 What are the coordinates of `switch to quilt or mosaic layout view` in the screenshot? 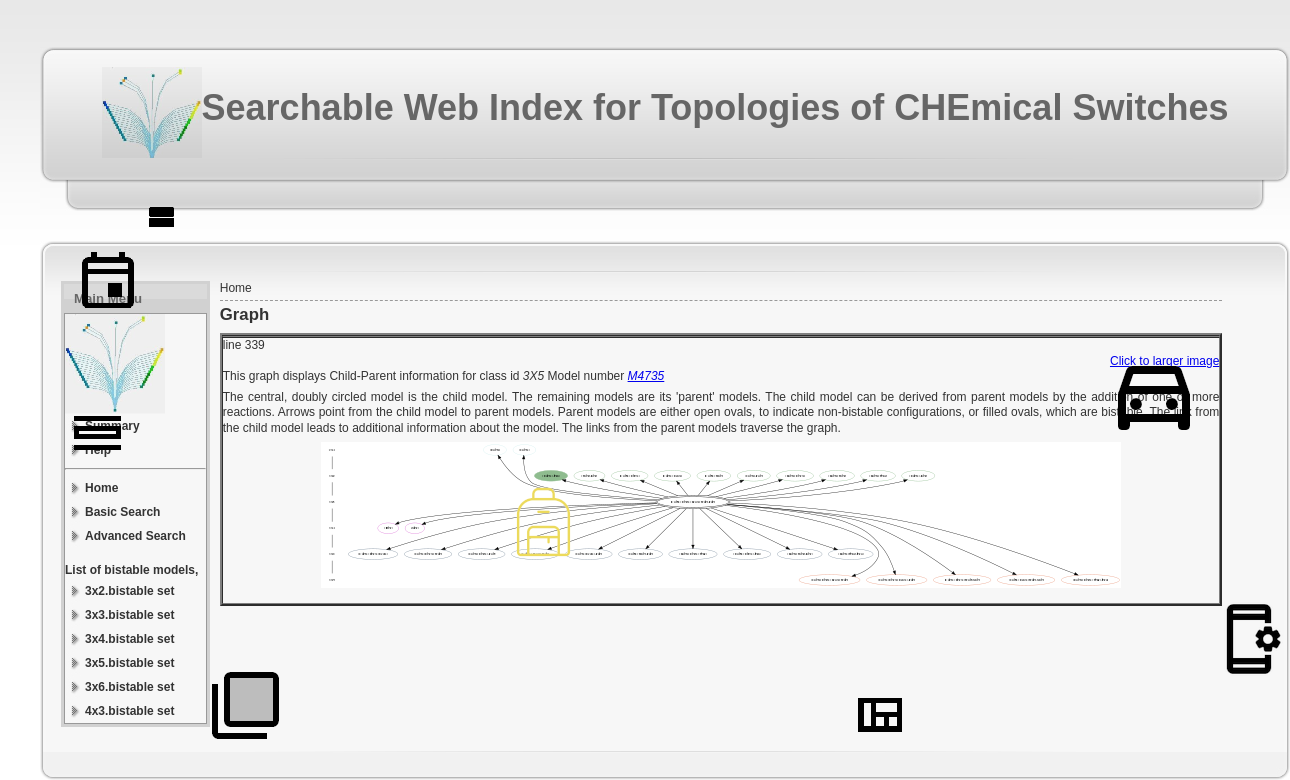 It's located at (879, 716).